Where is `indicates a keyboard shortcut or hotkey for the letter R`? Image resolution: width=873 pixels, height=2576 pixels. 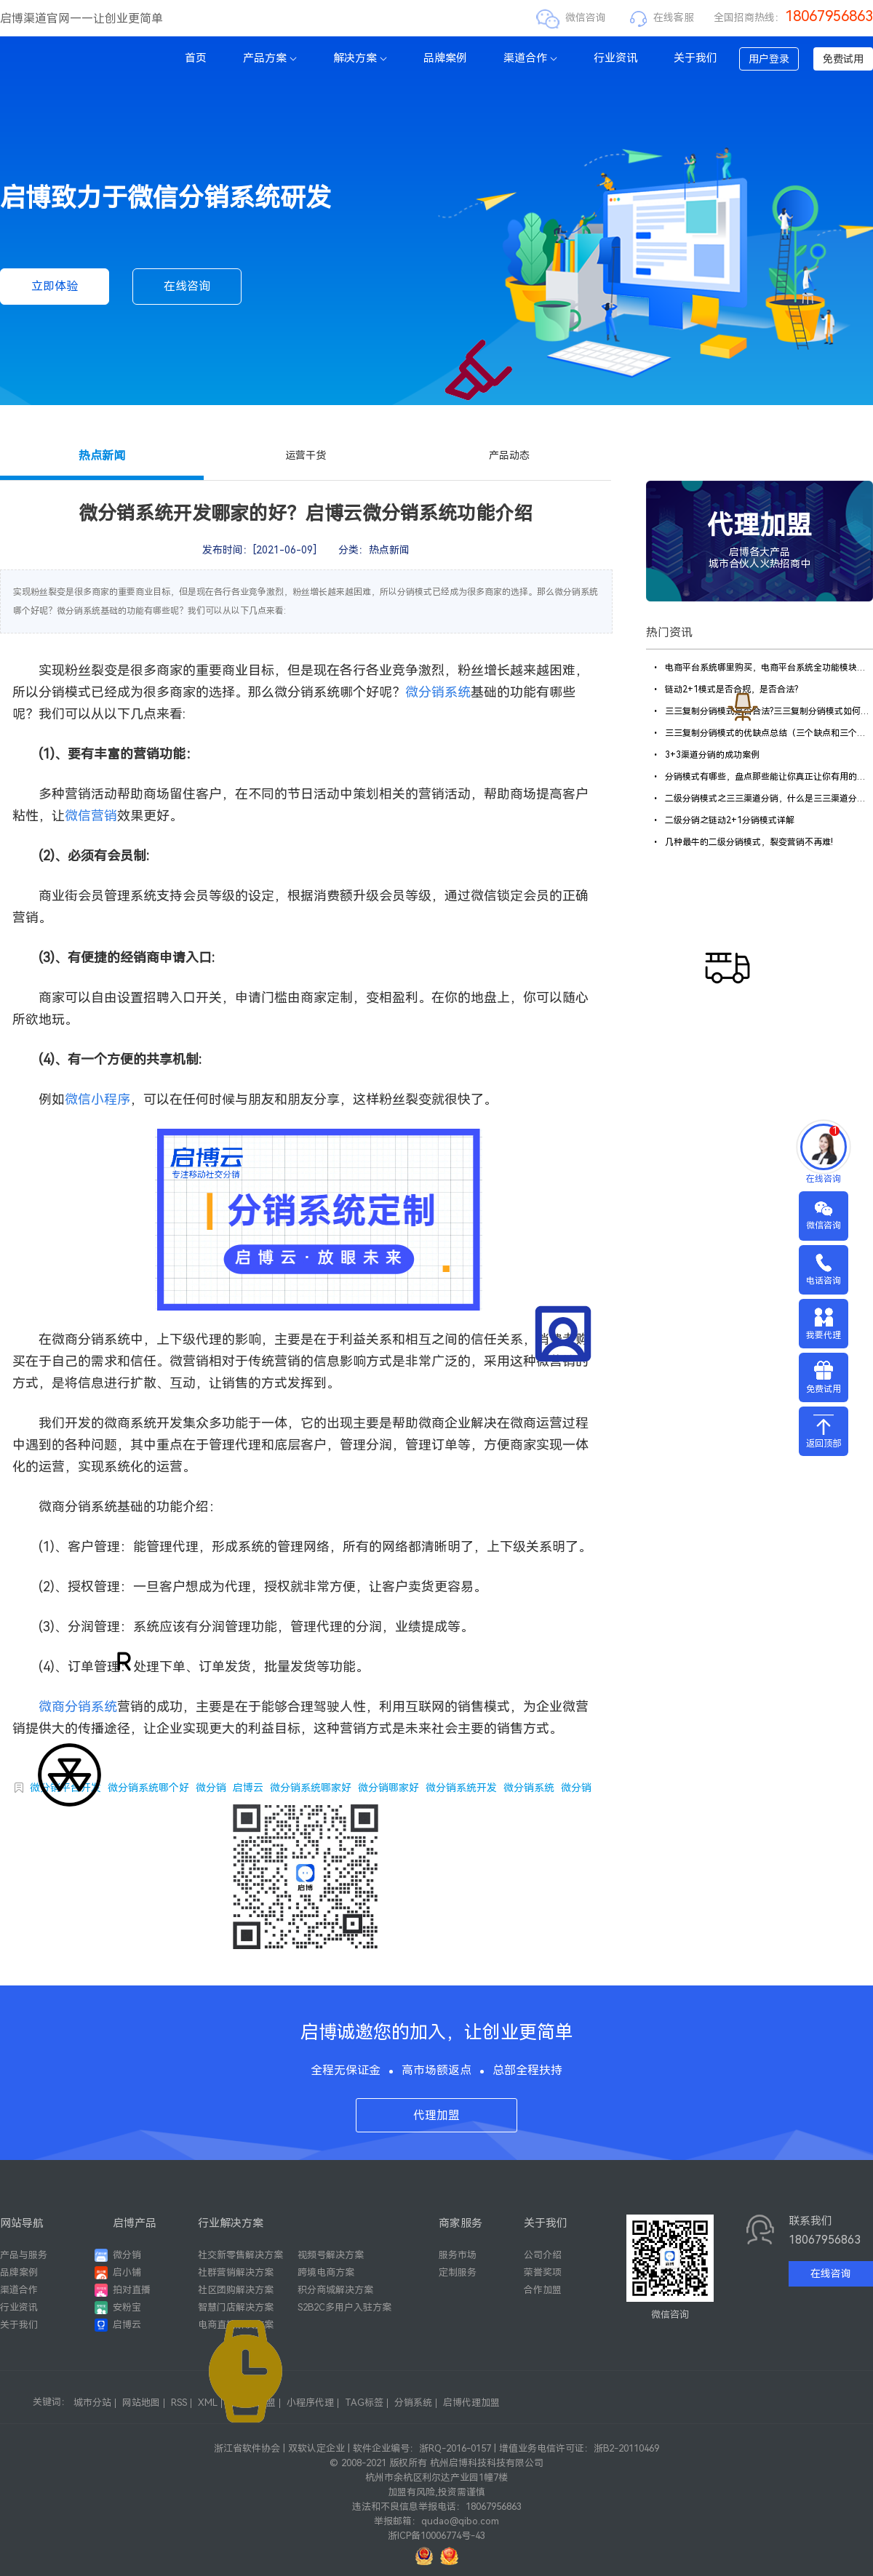 indicates a keyboard shortcut or hotkey for the letter R is located at coordinates (124, 1661).